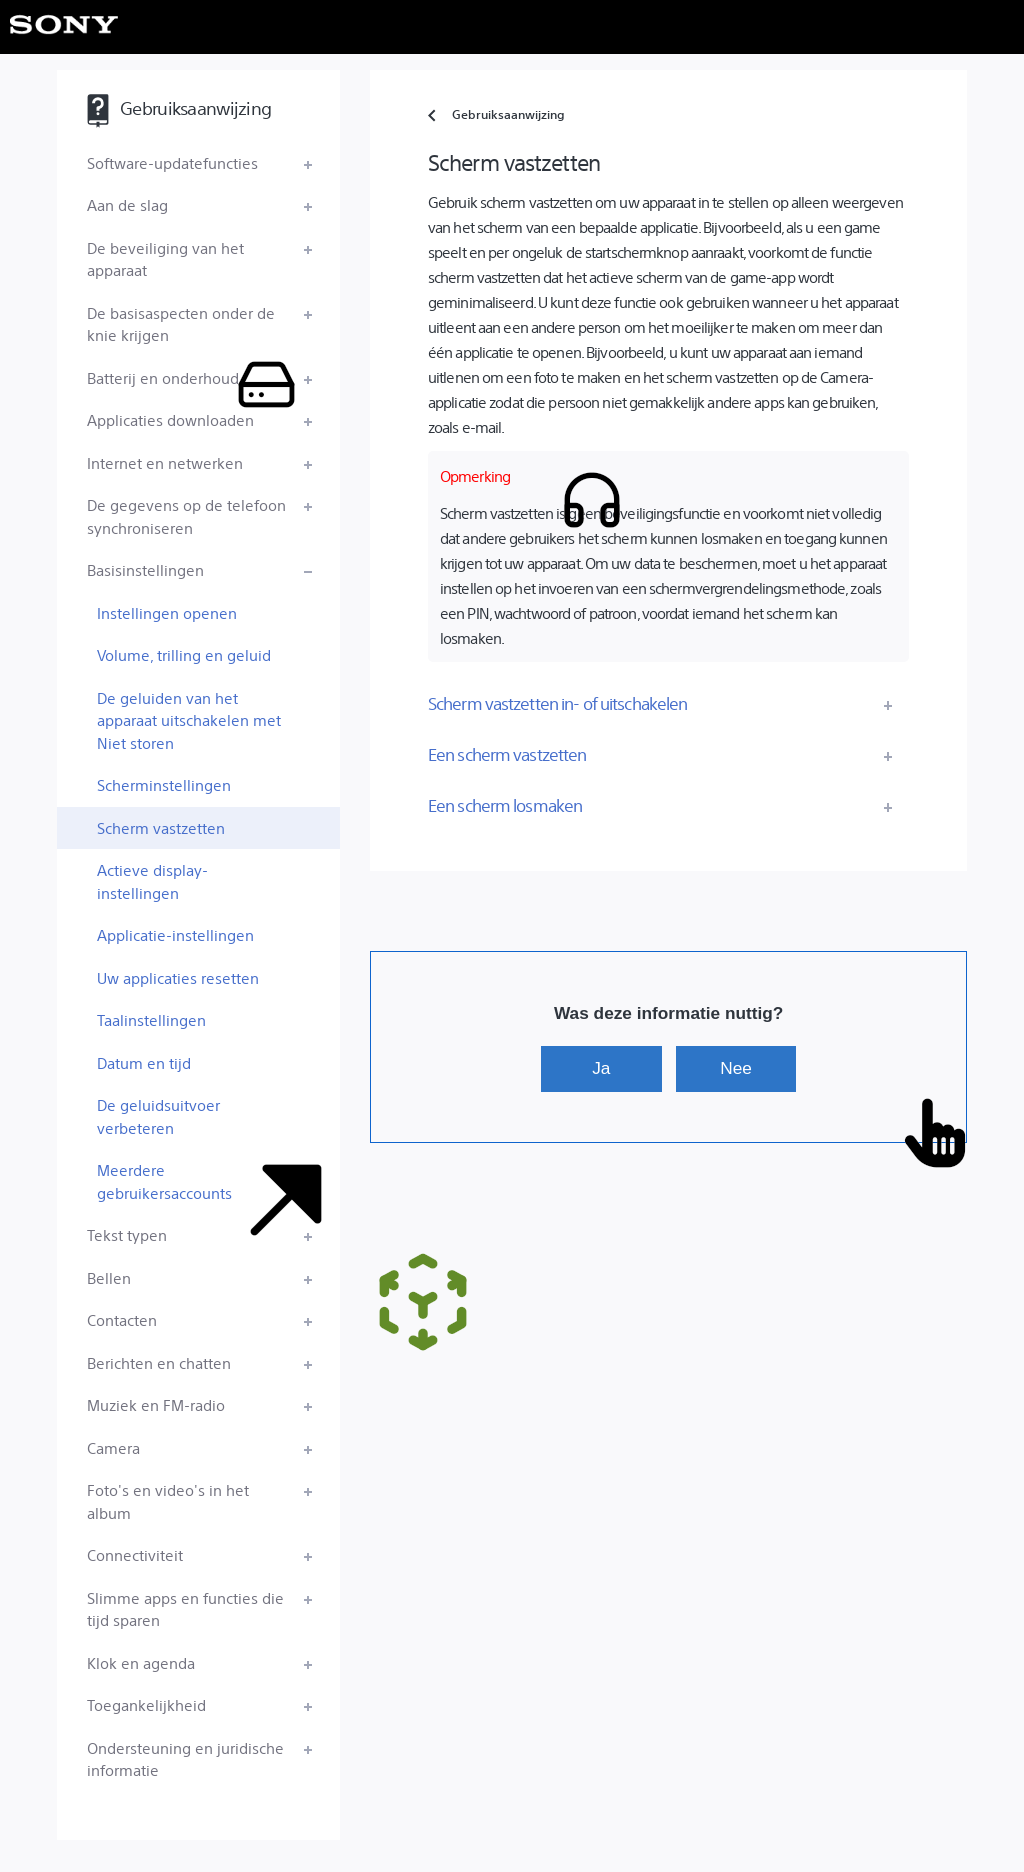 This screenshot has width=1024, height=1872. What do you see at coordinates (286, 1200) in the screenshot?
I see `open link in a new tab or window` at bounding box center [286, 1200].